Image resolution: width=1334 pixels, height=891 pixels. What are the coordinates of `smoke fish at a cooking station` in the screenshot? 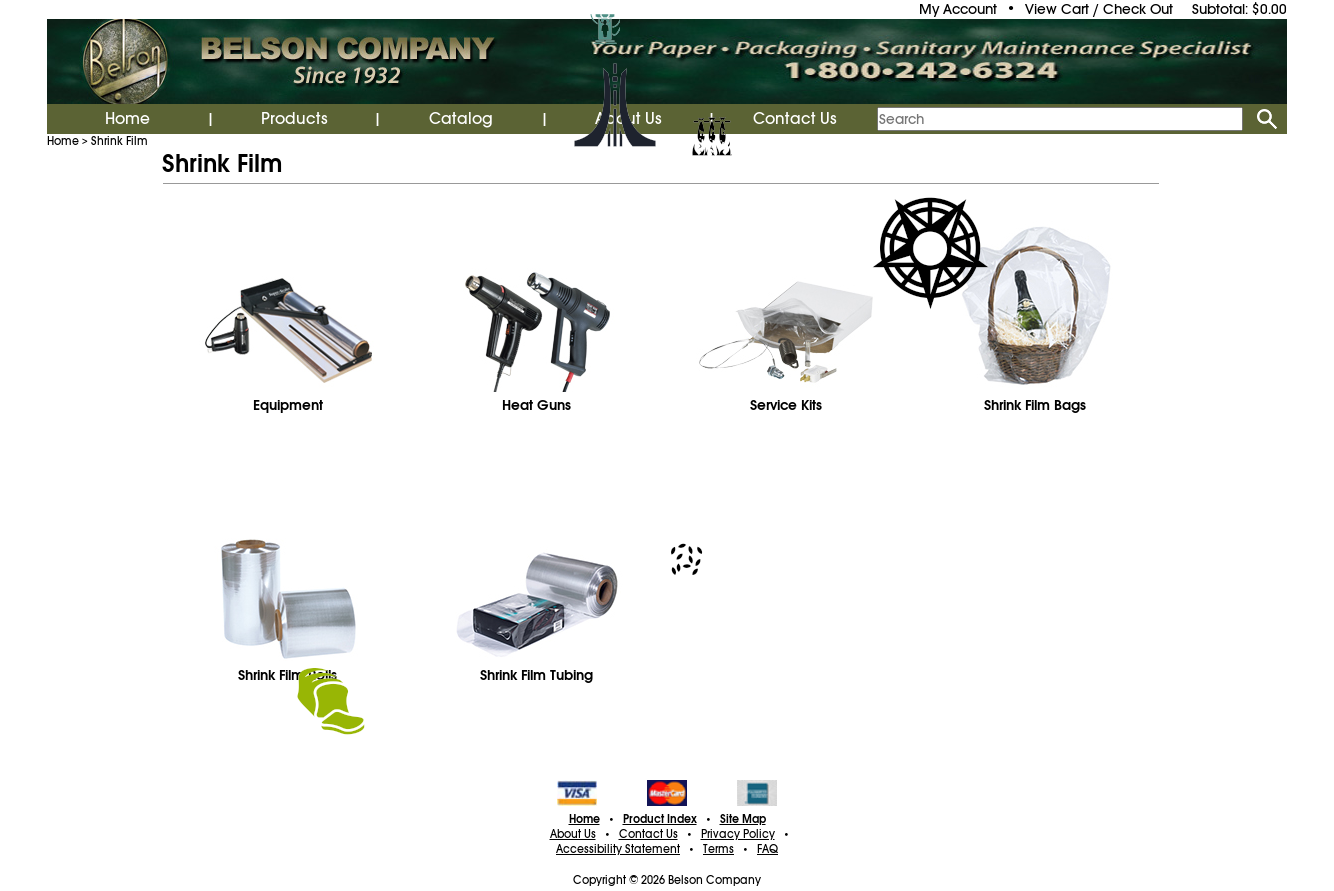 It's located at (712, 136).